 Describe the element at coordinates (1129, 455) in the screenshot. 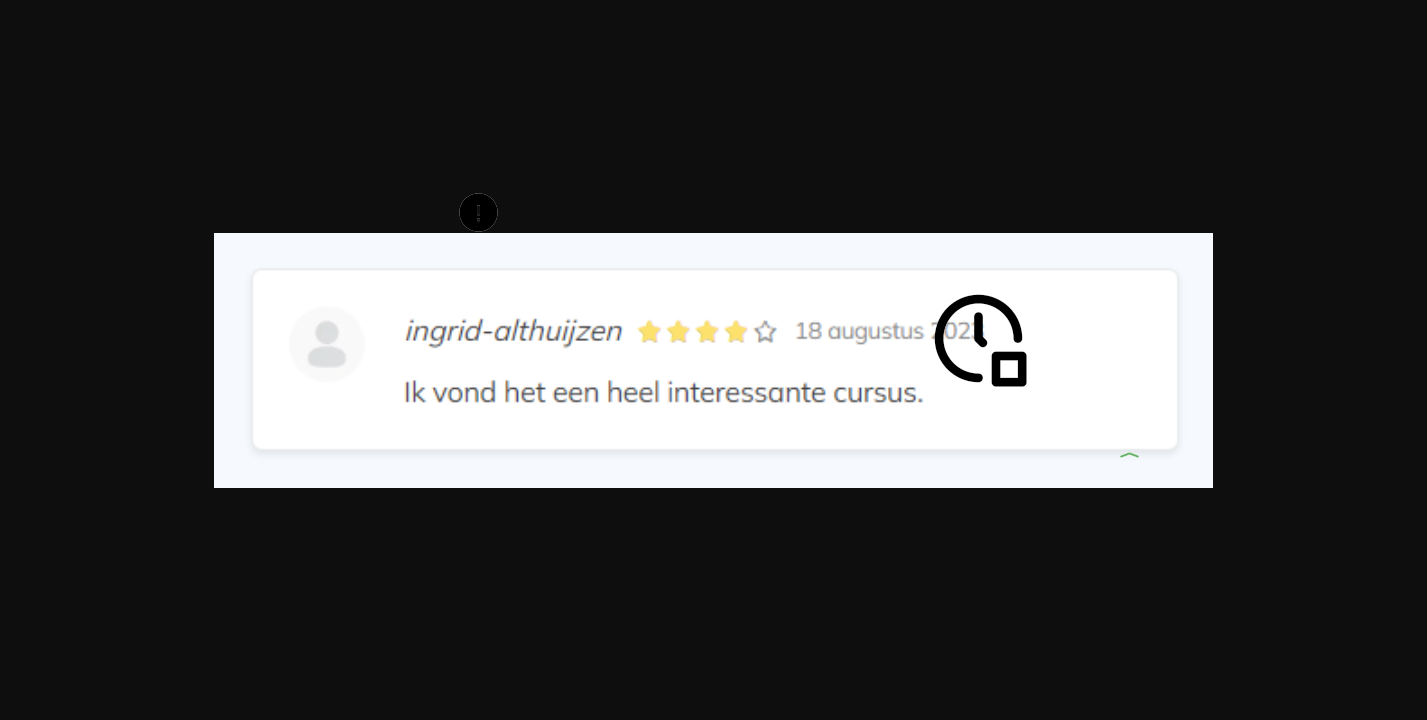

I see `collapse or minimize a section` at that location.